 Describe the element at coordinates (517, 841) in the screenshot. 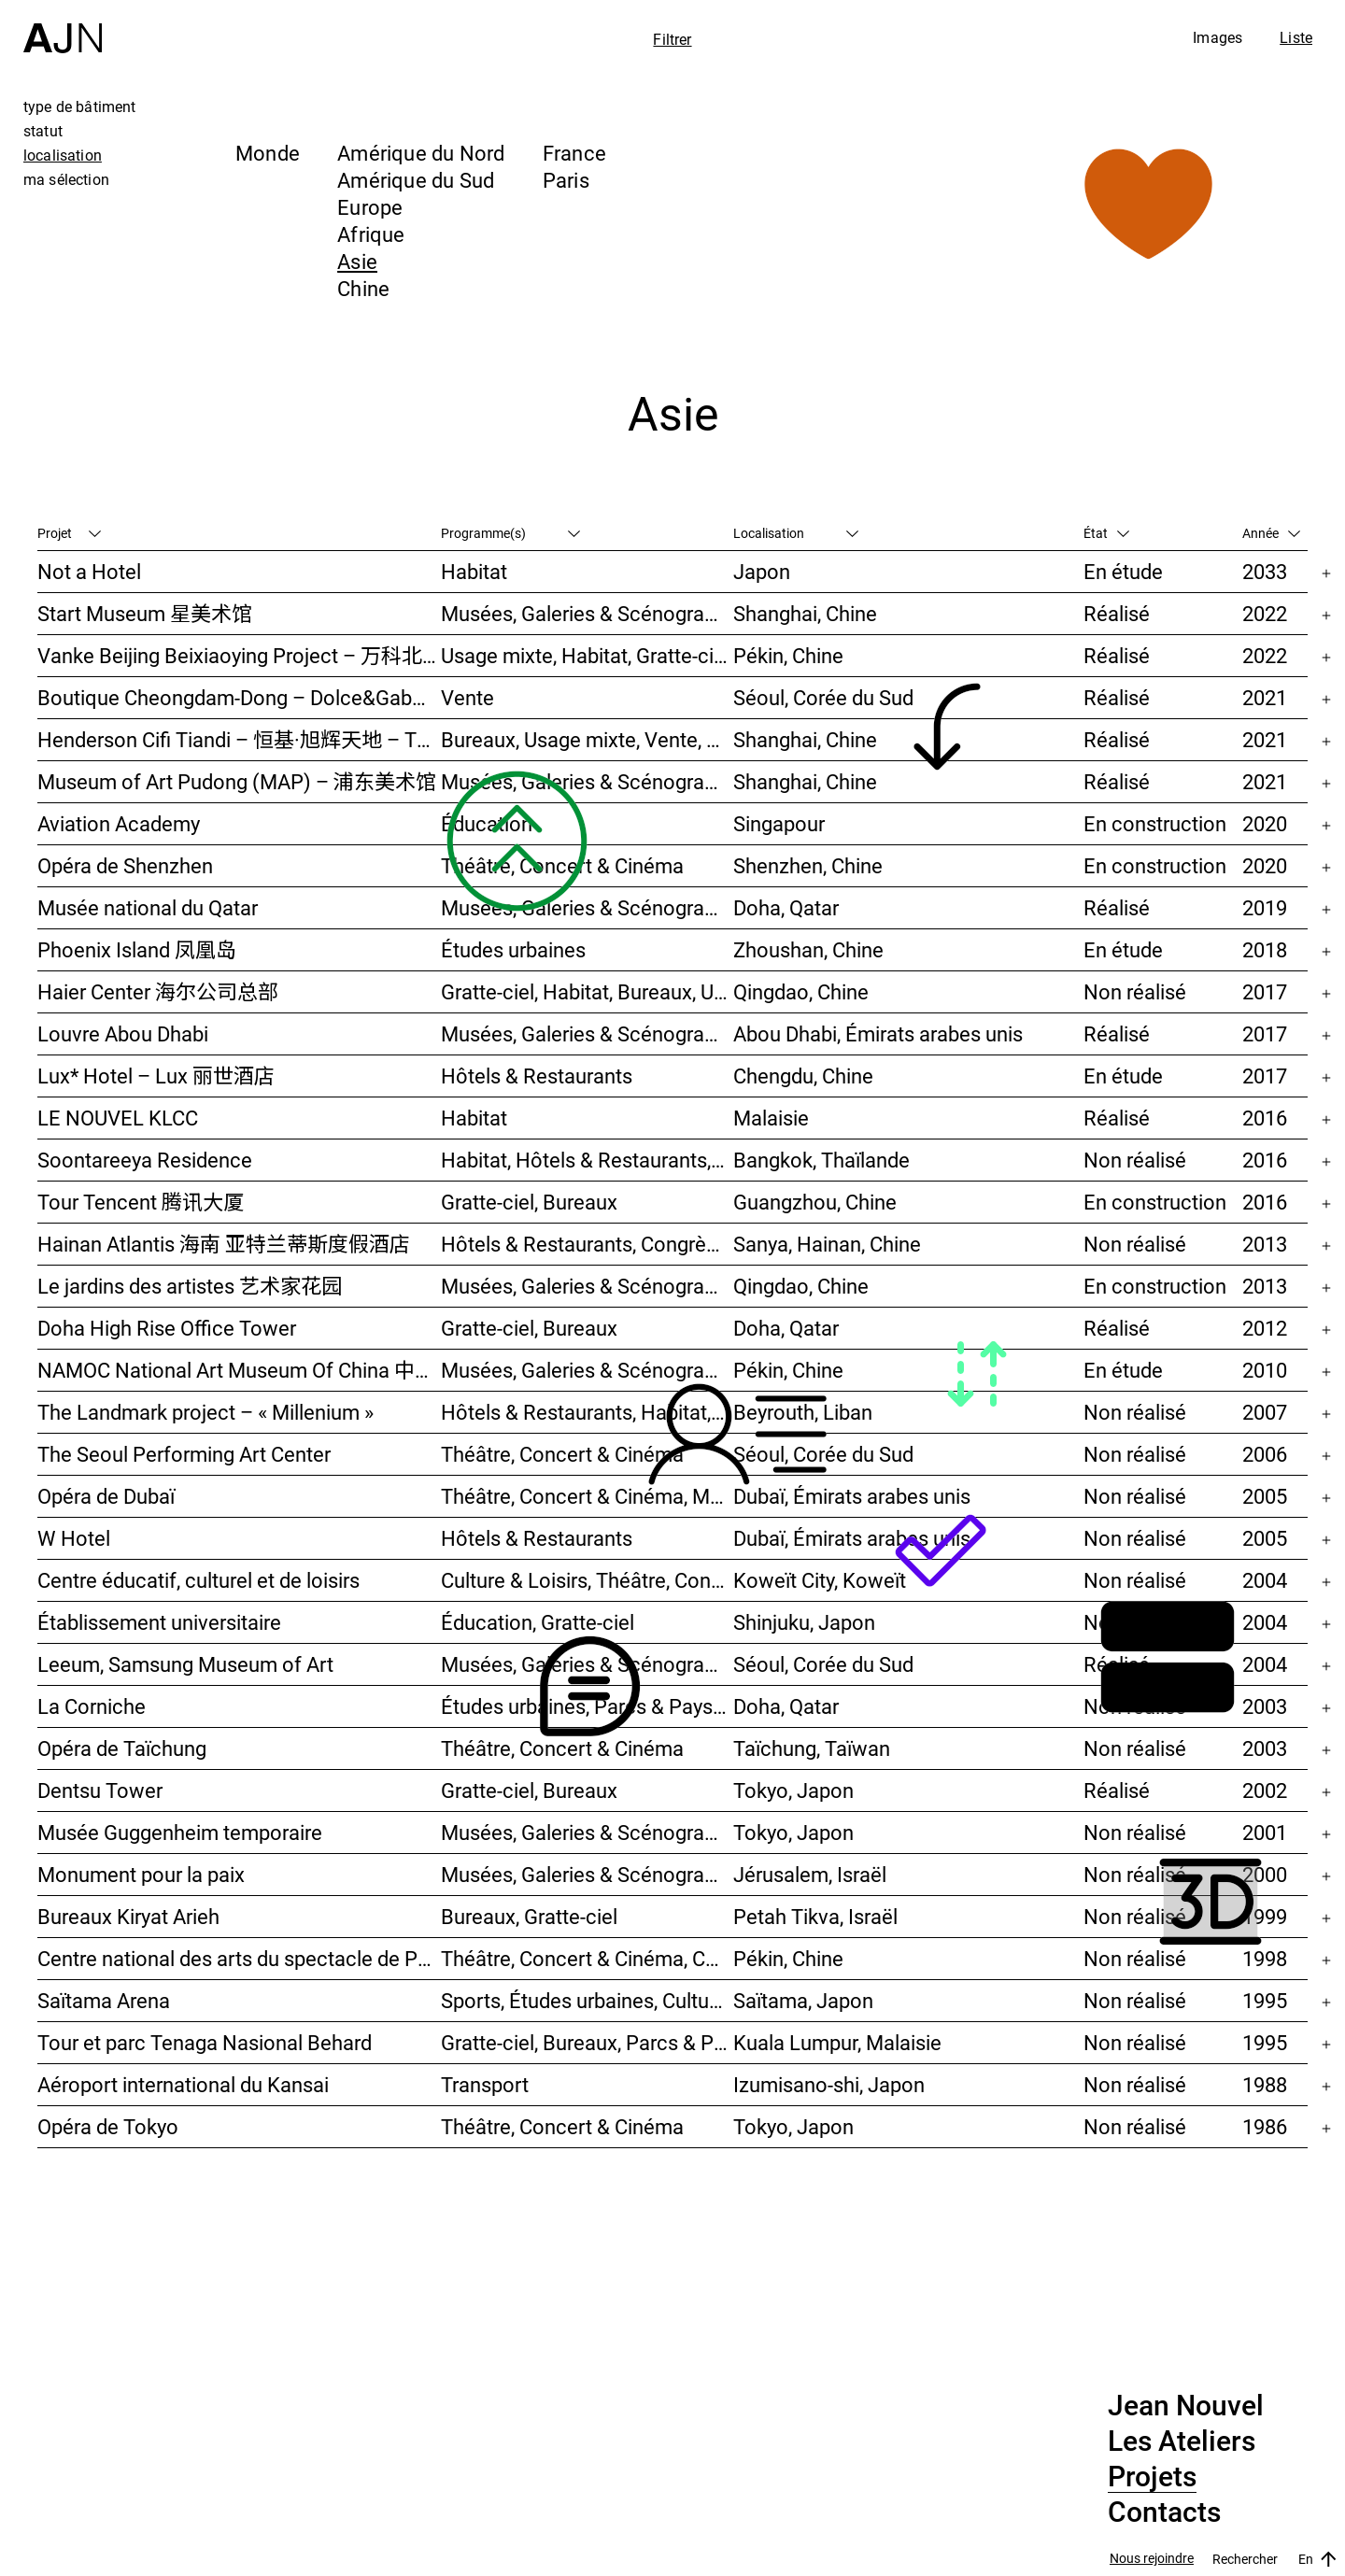

I see `scroll to top of page` at that location.